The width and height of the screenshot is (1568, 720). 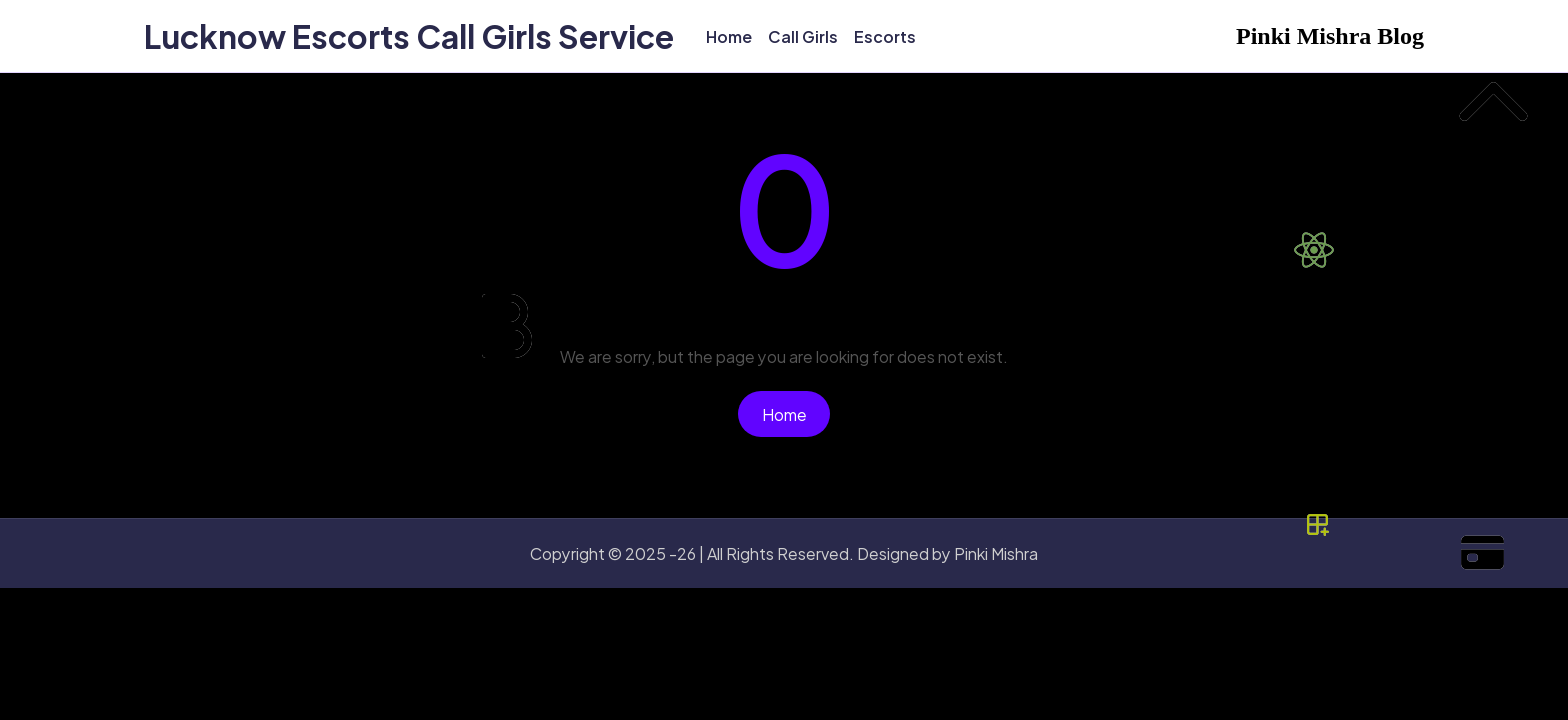 What do you see at coordinates (1493, 101) in the screenshot?
I see `collapse an expanded section` at bounding box center [1493, 101].